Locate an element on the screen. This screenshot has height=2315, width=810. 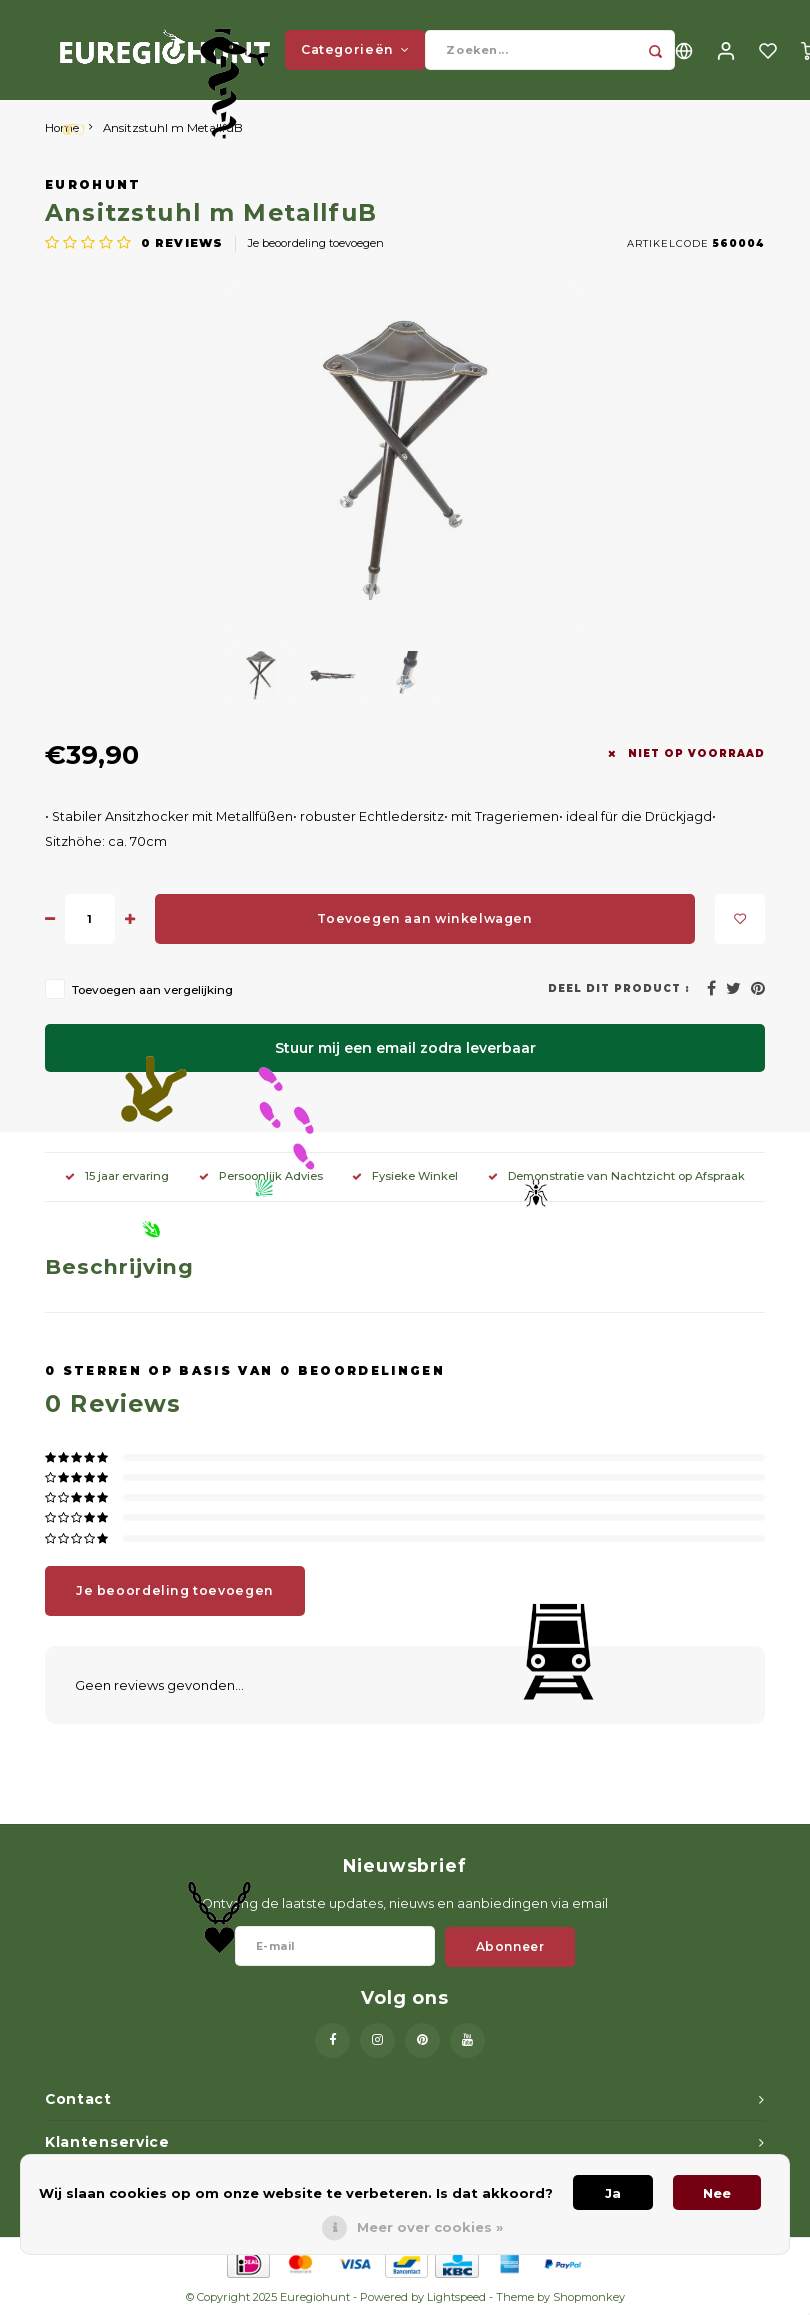
indicates a fall hazard or danger zone is located at coordinates (154, 1089).